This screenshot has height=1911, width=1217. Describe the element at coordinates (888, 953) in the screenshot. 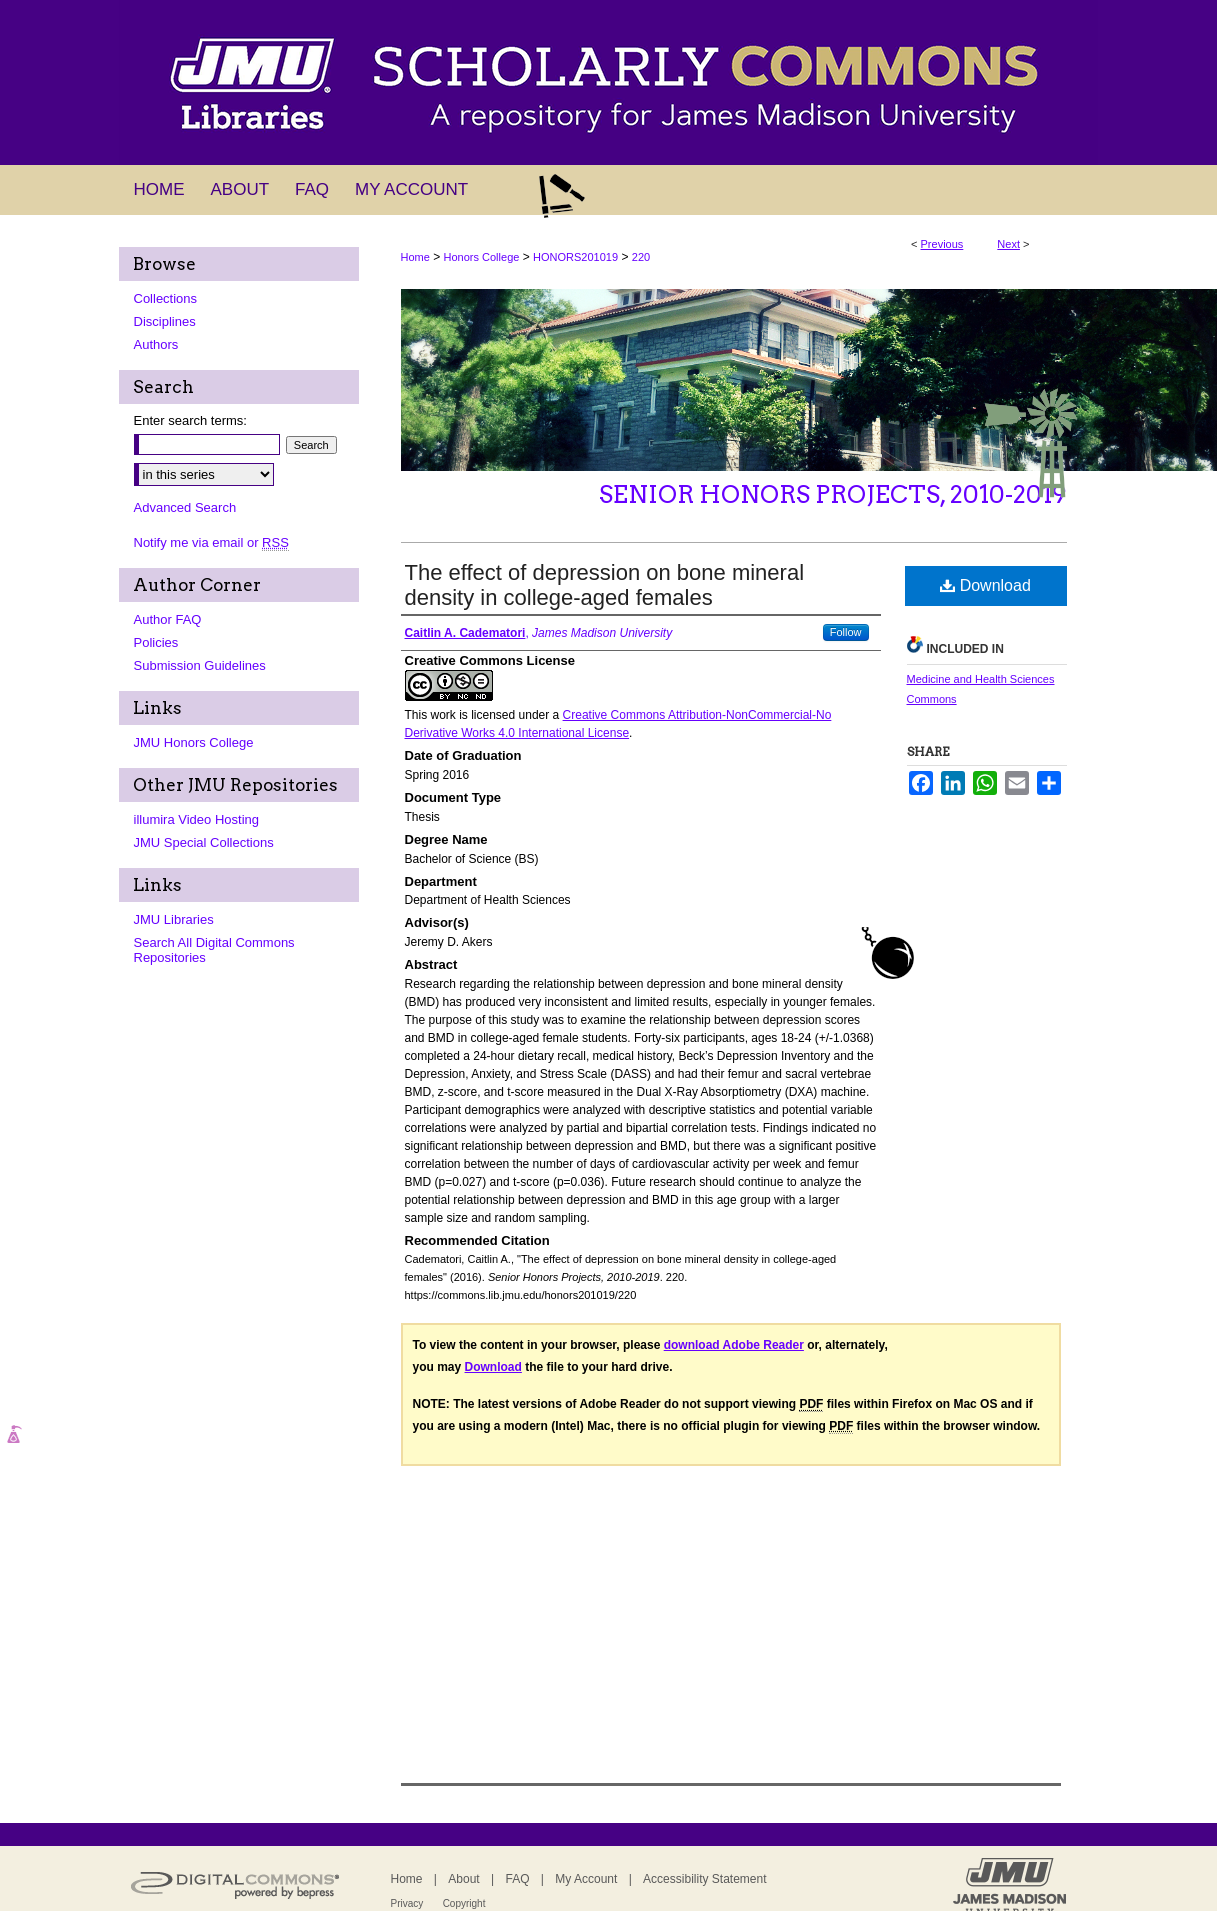

I see `demolish or destroy an item` at that location.